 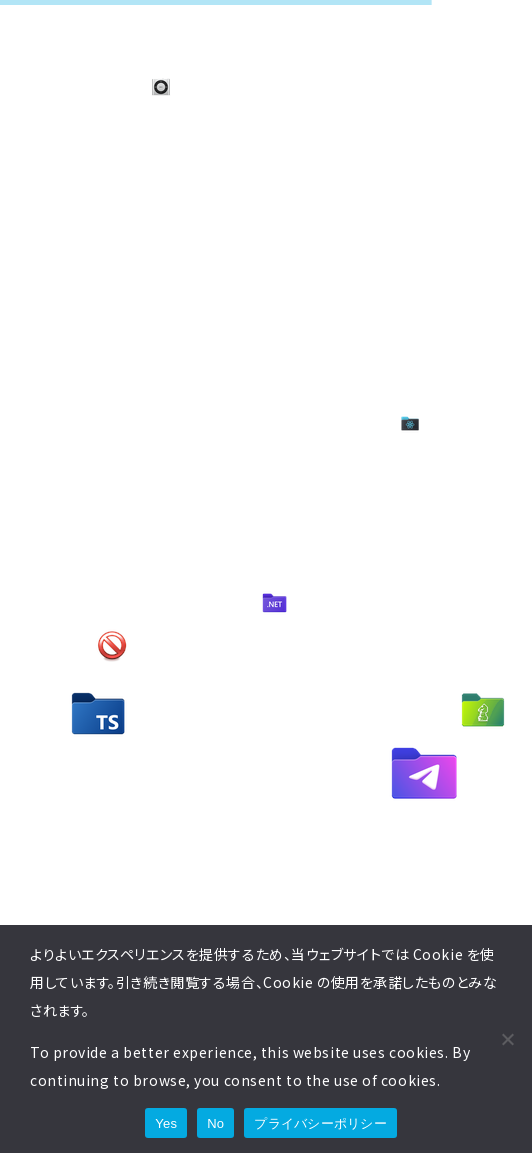 I want to click on open typescript project files folder, so click(x=98, y=715).